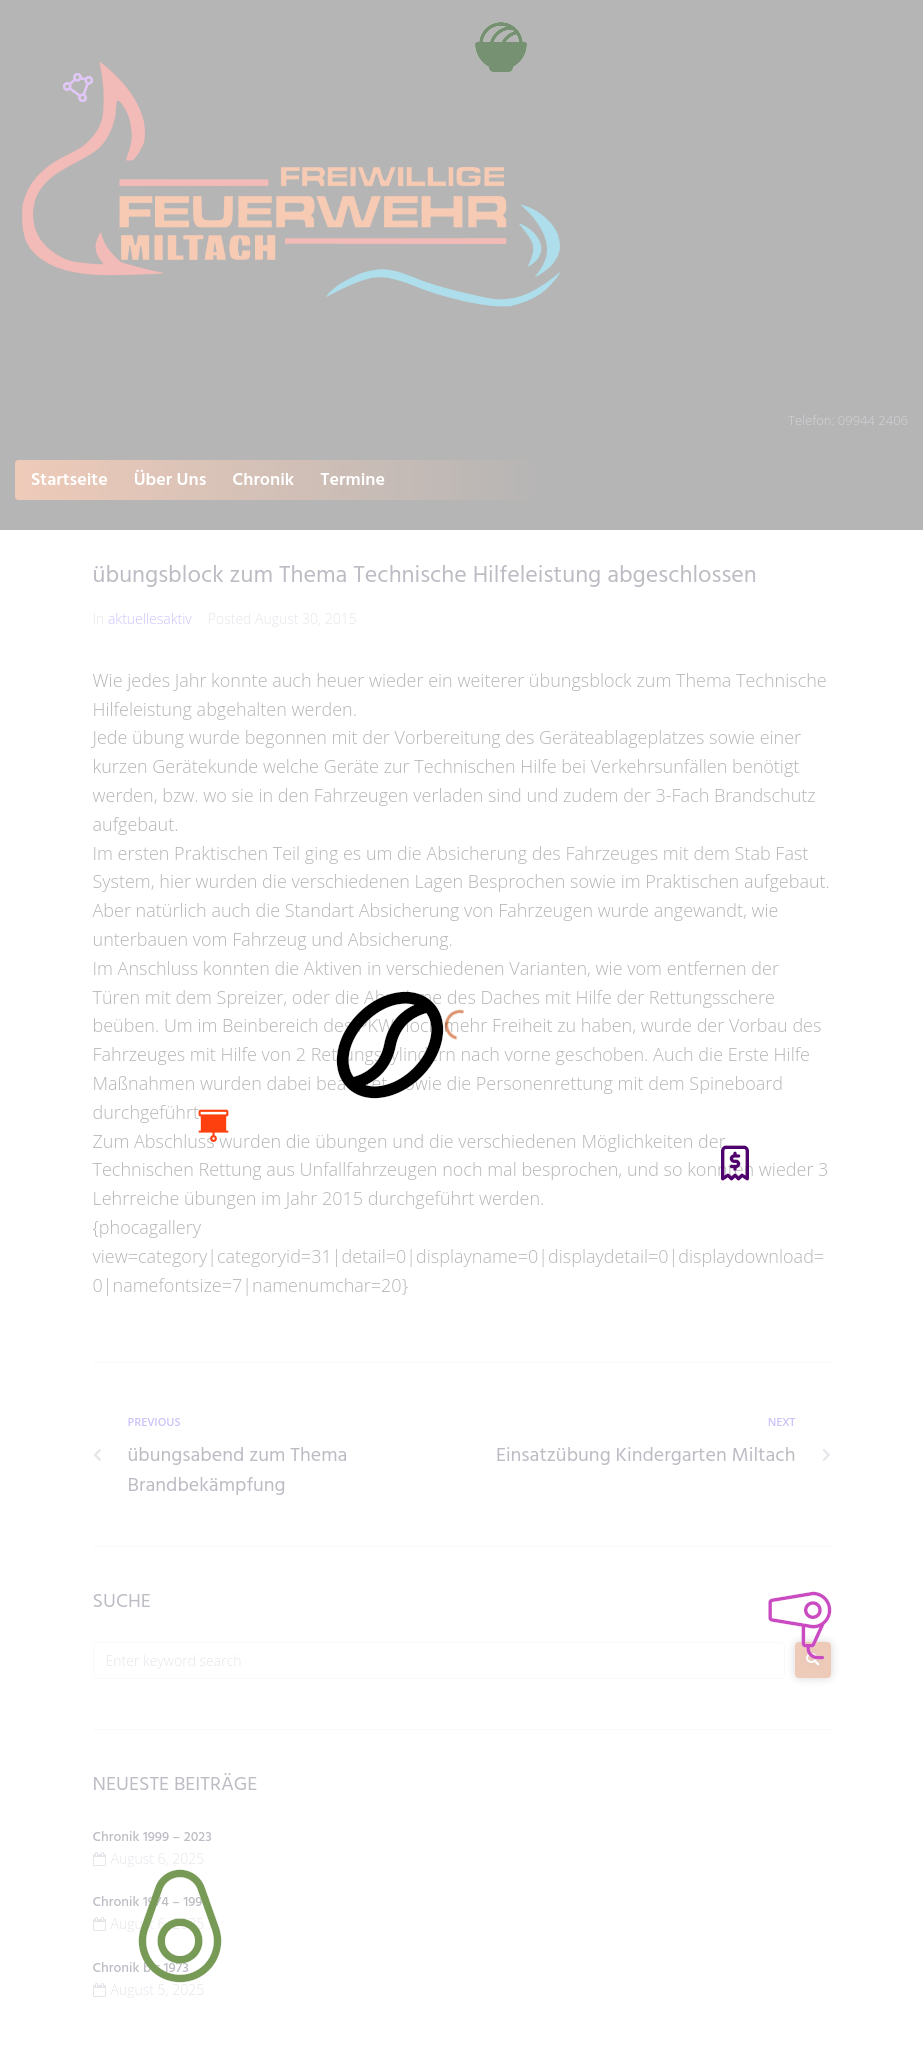 The image size is (923, 2052). Describe the element at coordinates (501, 48) in the screenshot. I see `view food or meal options` at that location.